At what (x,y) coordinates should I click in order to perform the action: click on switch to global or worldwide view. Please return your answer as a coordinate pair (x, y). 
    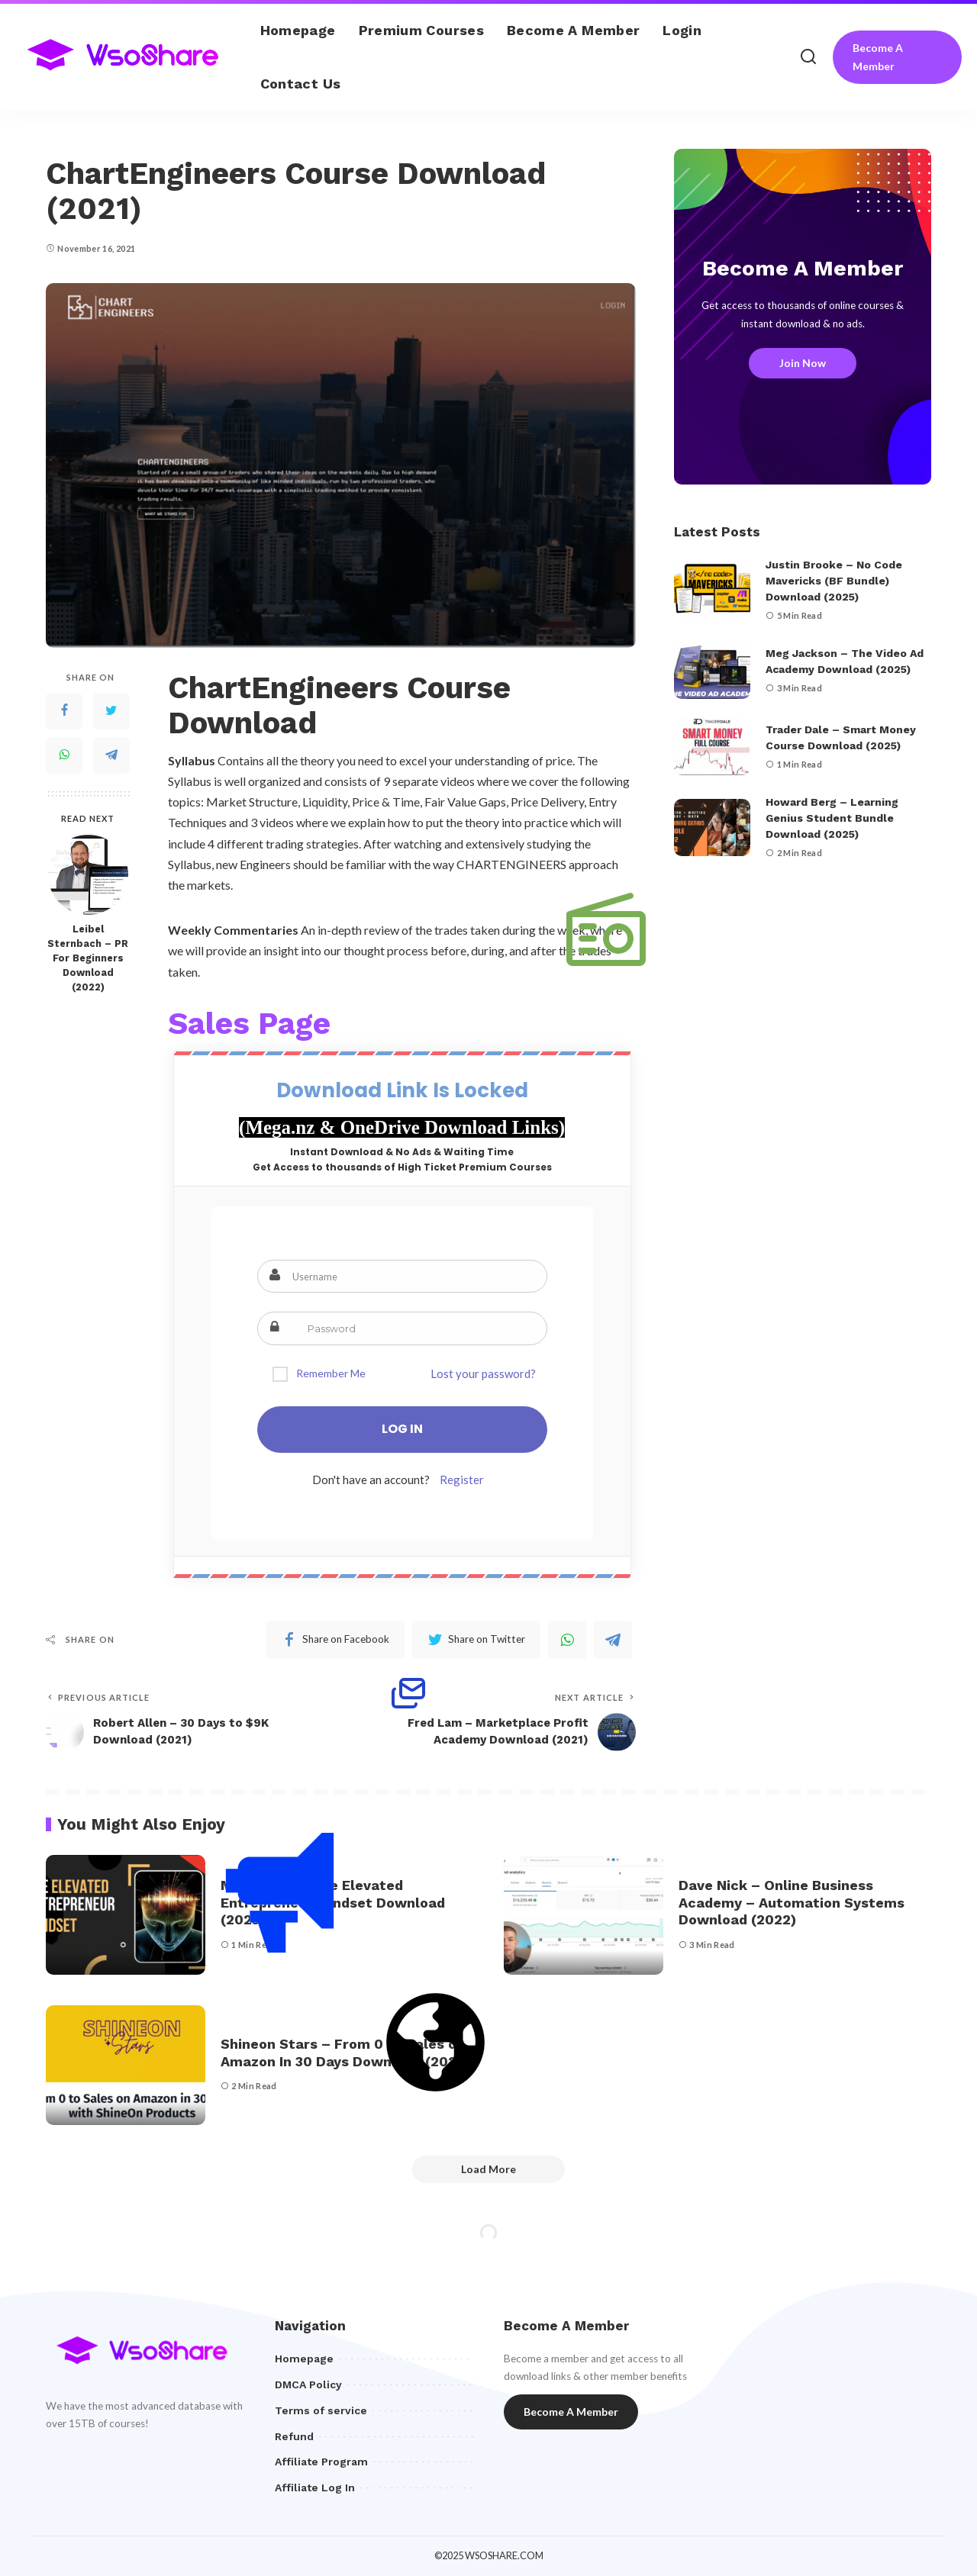
    Looking at the image, I should click on (435, 2042).